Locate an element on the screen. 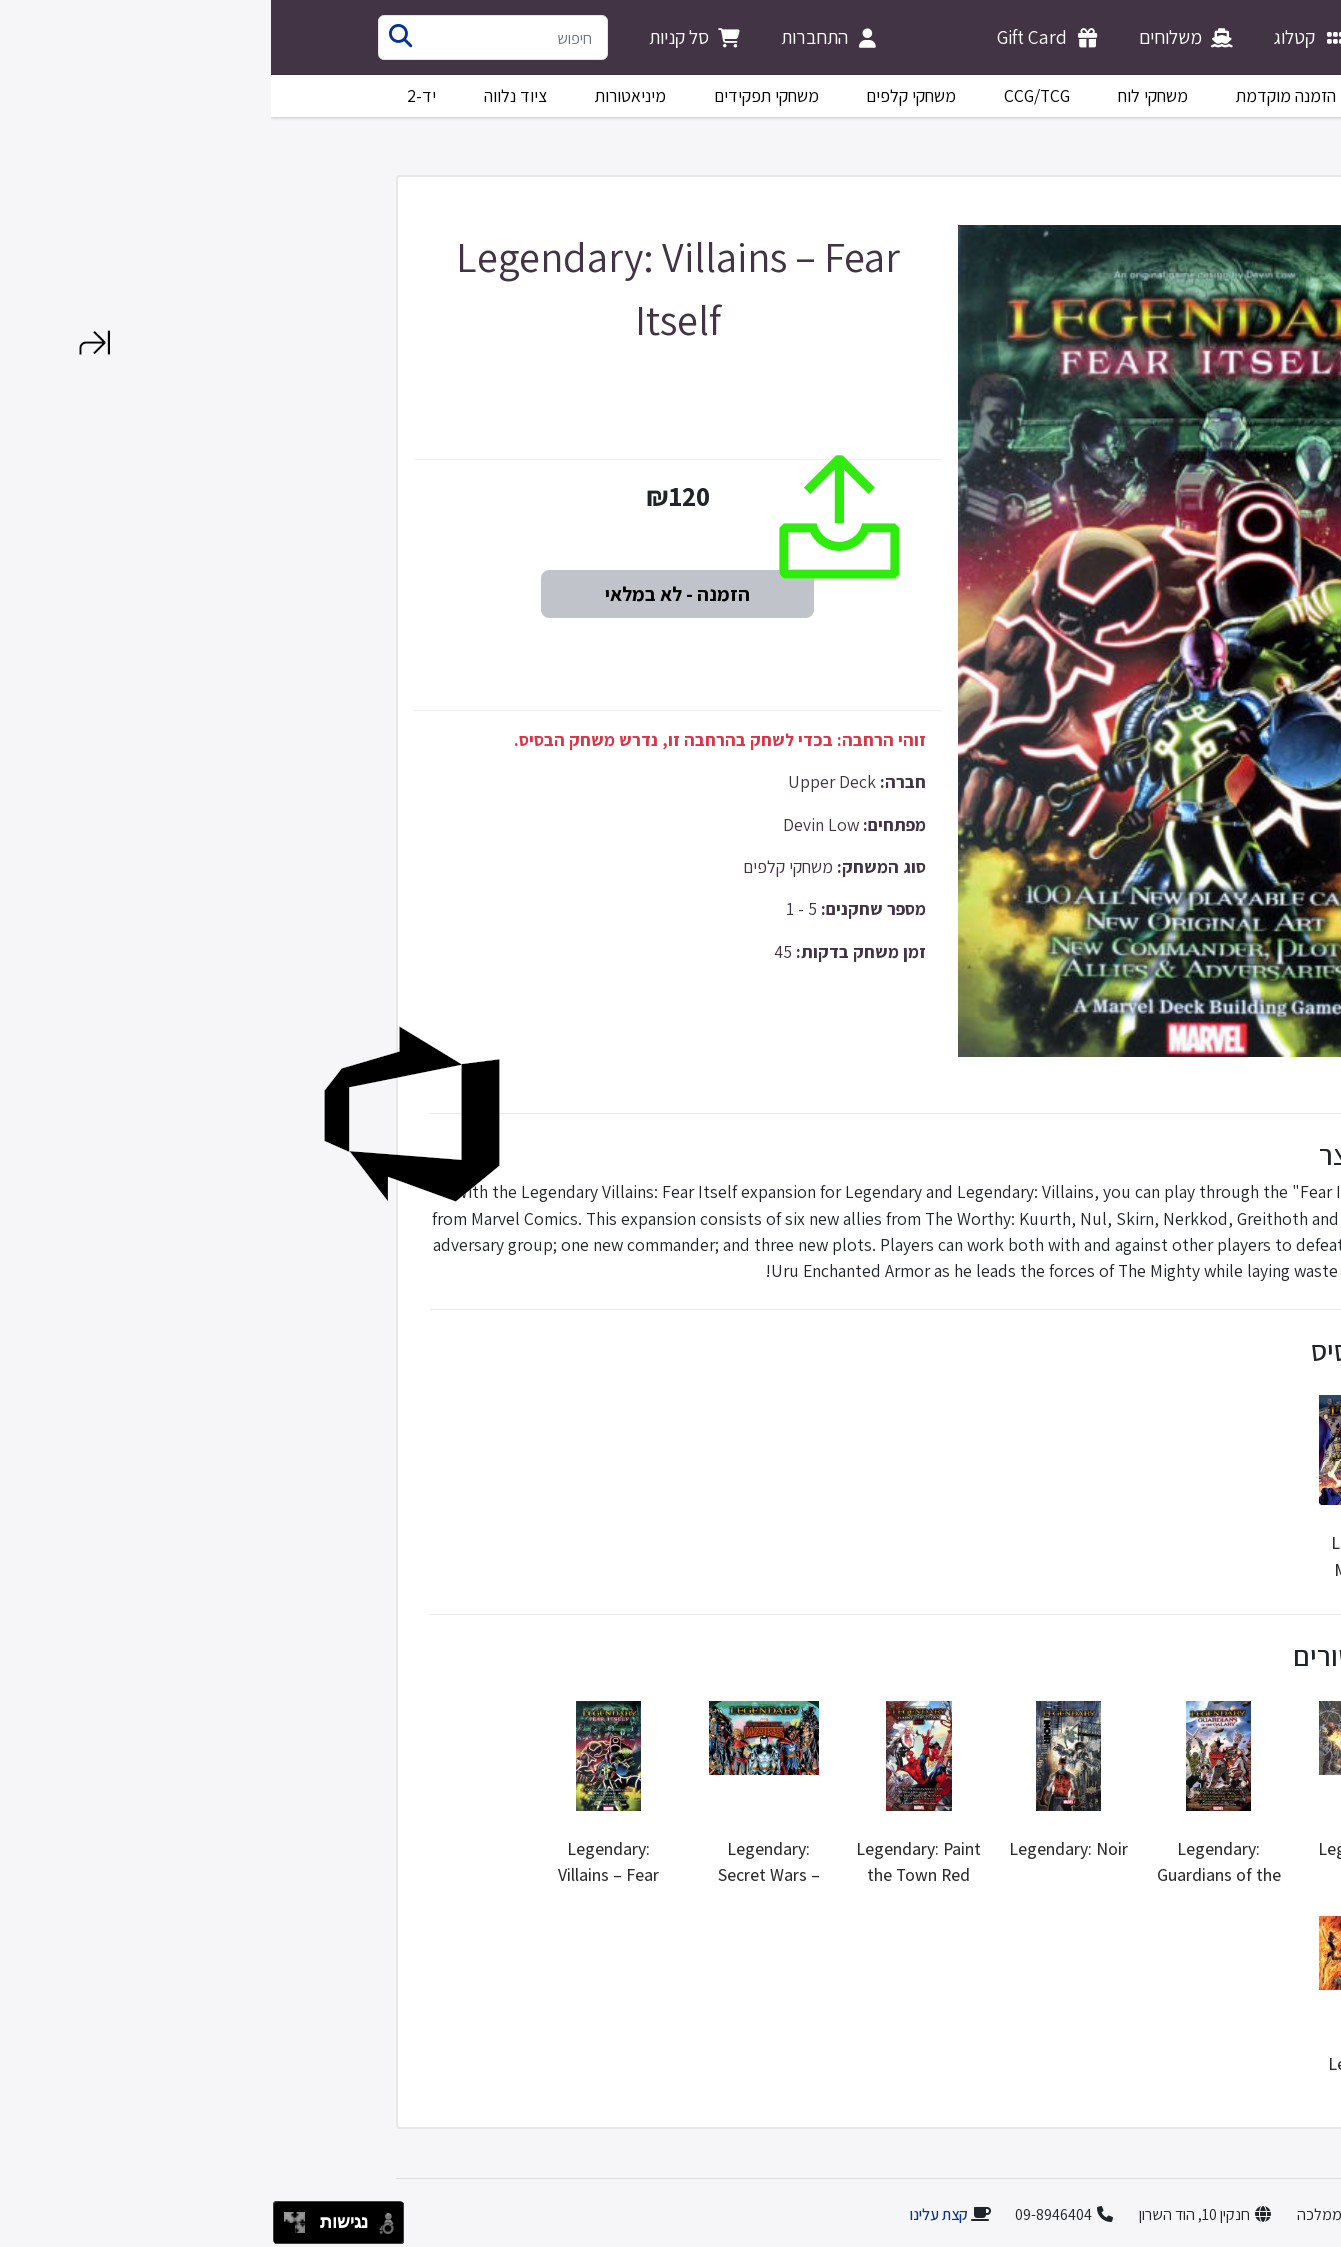 The width and height of the screenshot is (1341, 2247). move cursor to next tab stop is located at coordinates (92, 341).